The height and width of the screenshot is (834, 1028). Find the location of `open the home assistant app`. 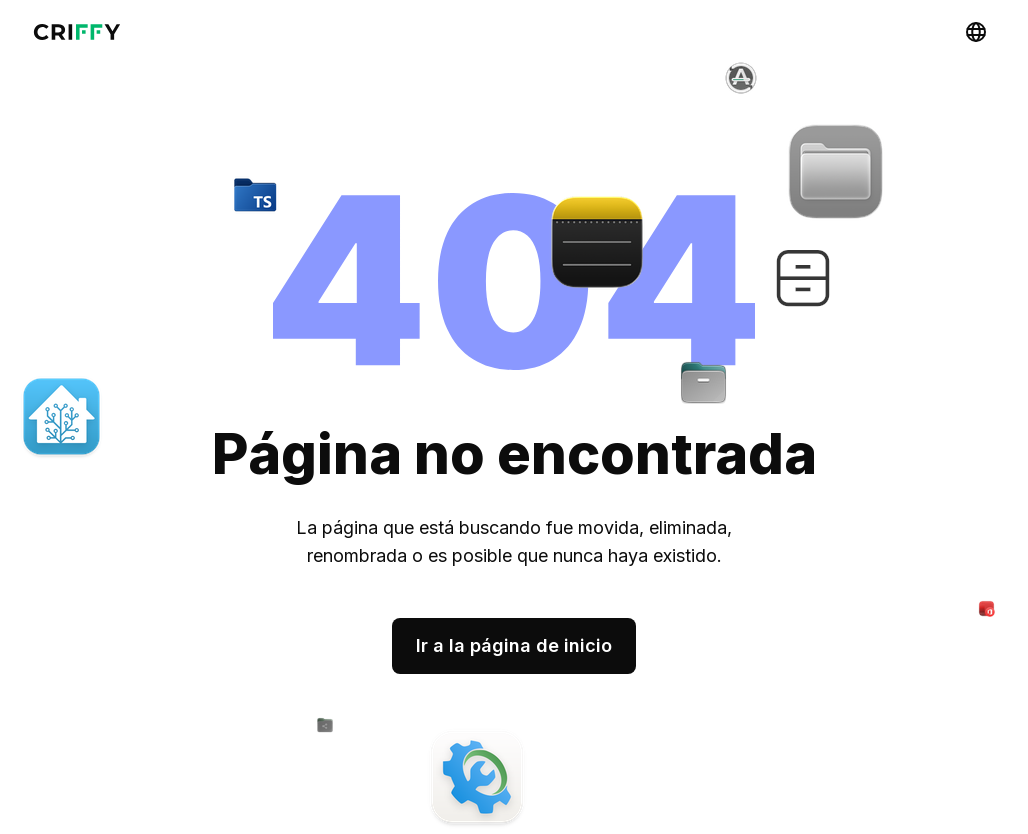

open the home assistant app is located at coordinates (61, 416).